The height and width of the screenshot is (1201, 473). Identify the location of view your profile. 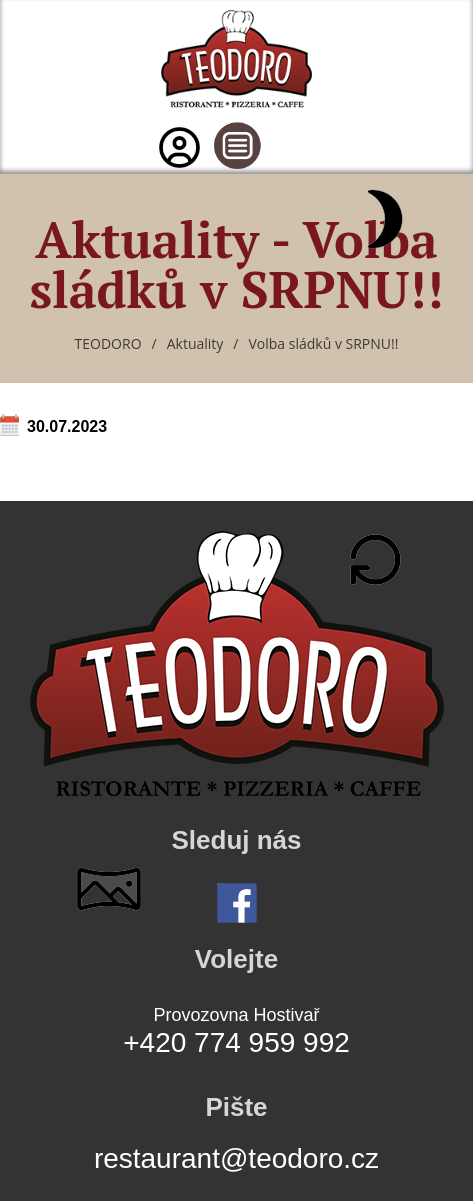
(179, 147).